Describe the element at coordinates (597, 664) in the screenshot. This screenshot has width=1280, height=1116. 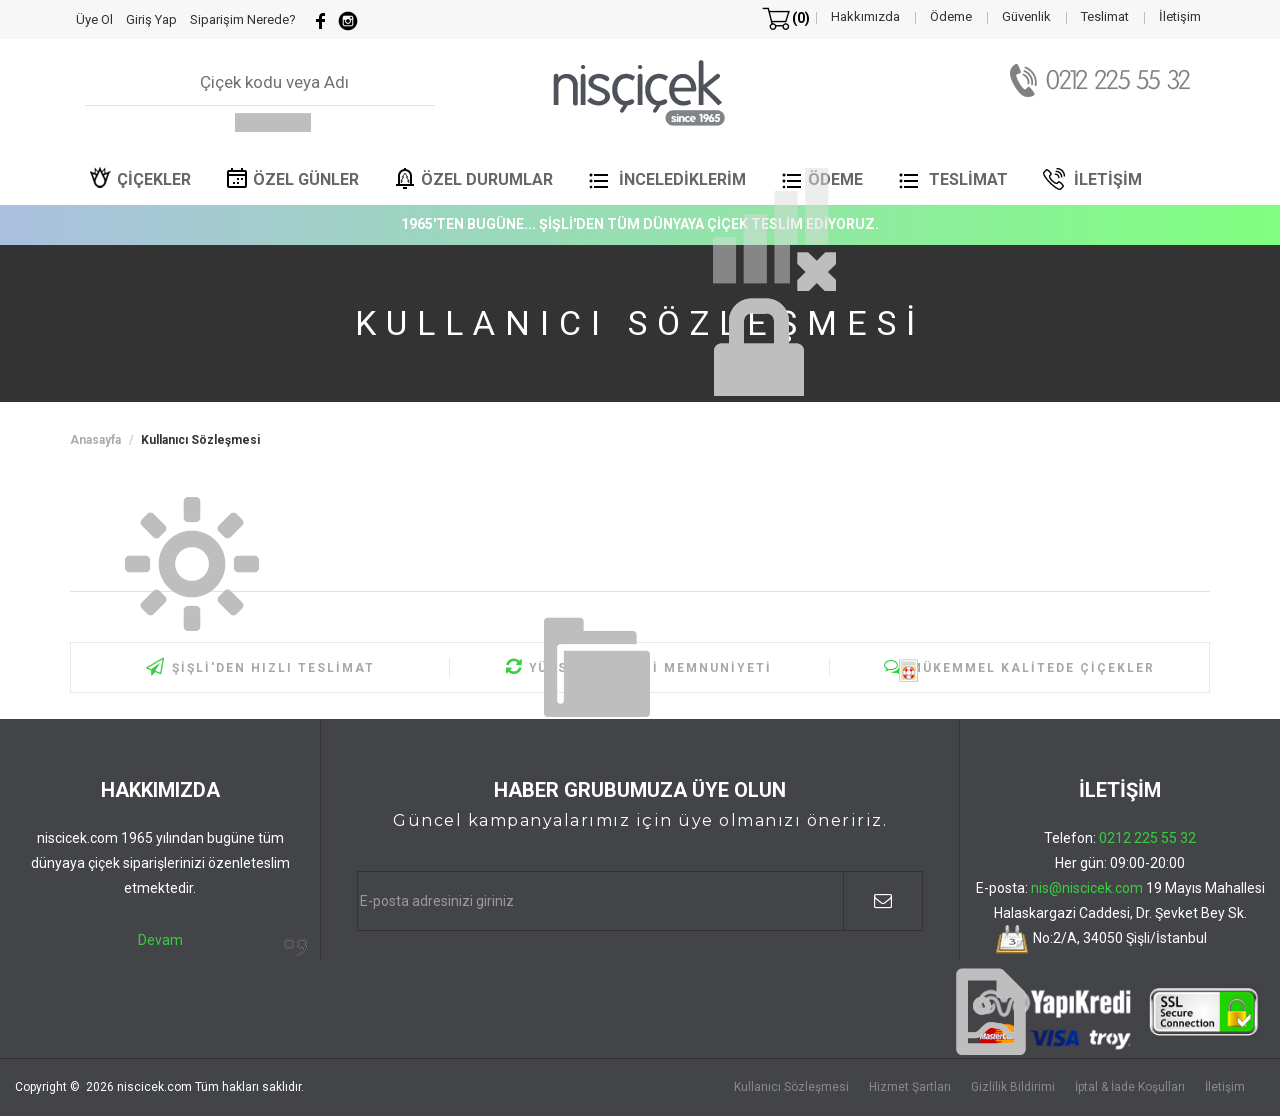
I see `open file browser or documents folder` at that location.